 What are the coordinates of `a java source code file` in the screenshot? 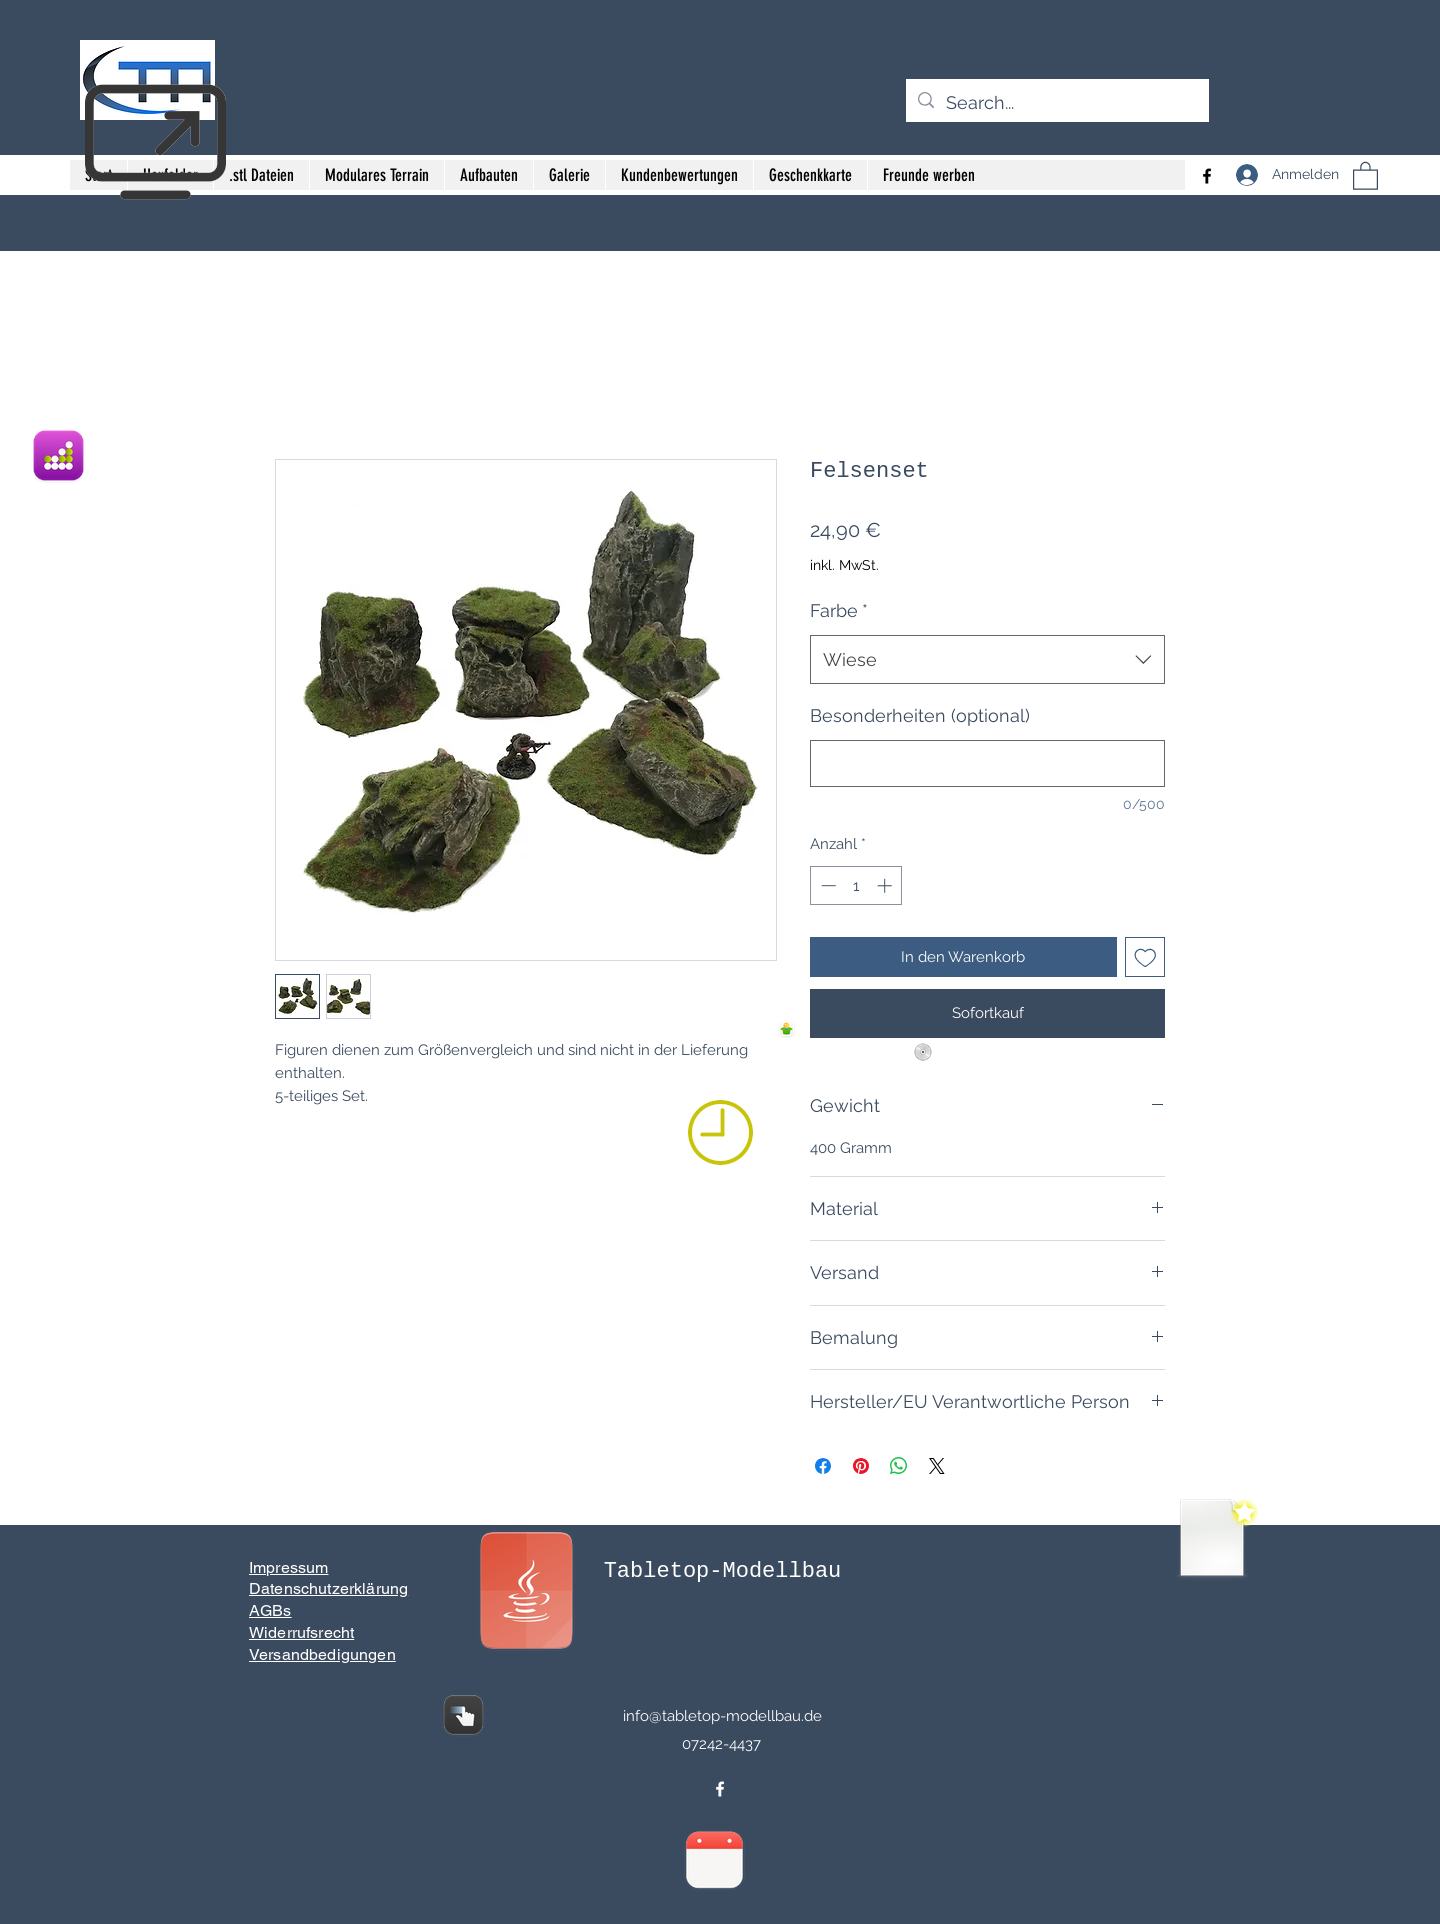 It's located at (526, 1590).